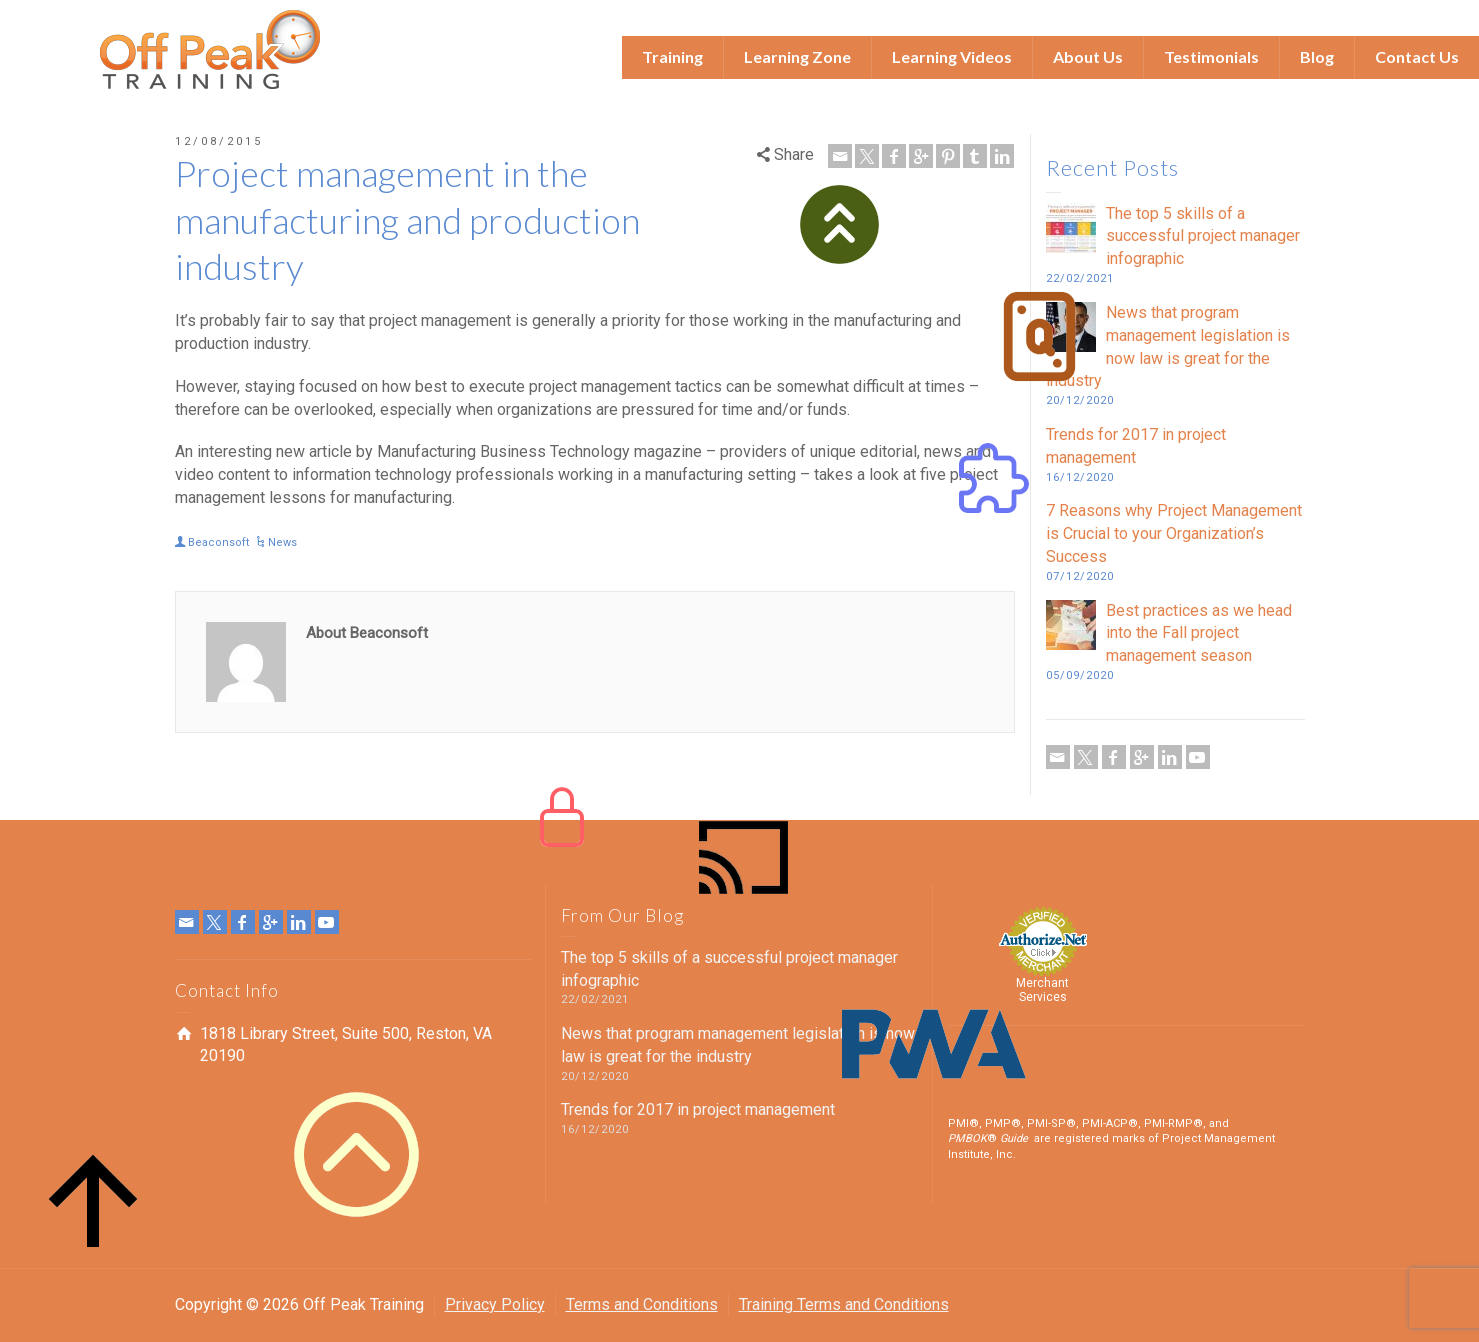 Image resolution: width=1479 pixels, height=1342 pixels. I want to click on indicates a locked or secured item, so click(562, 817).